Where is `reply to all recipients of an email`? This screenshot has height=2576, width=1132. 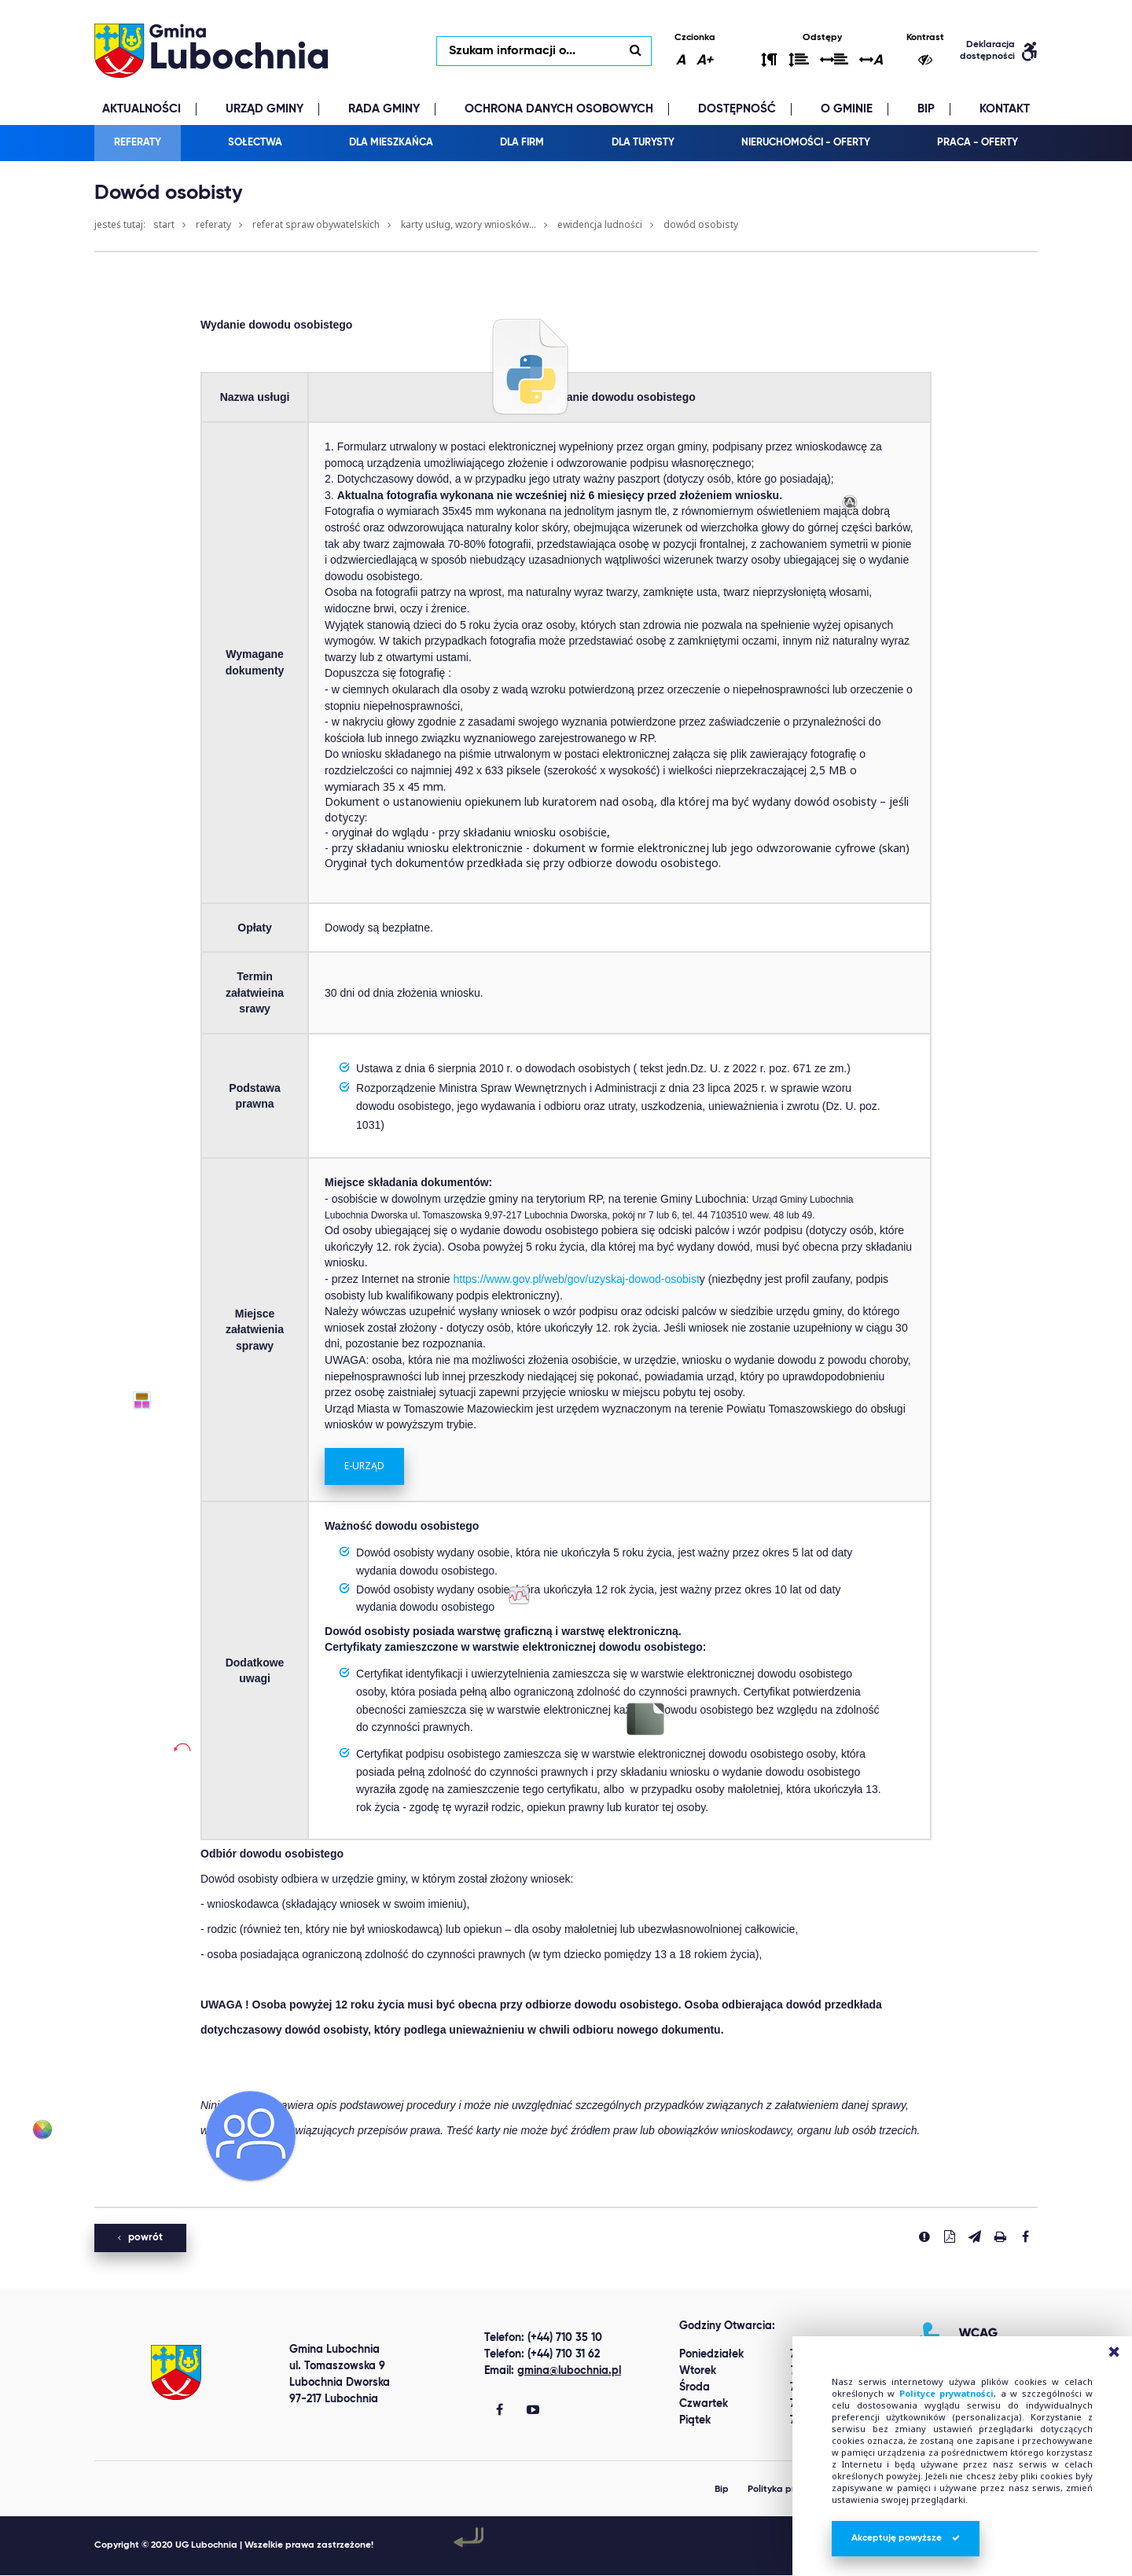 reply to all recipients of an email is located at coordinates (468, 2535).